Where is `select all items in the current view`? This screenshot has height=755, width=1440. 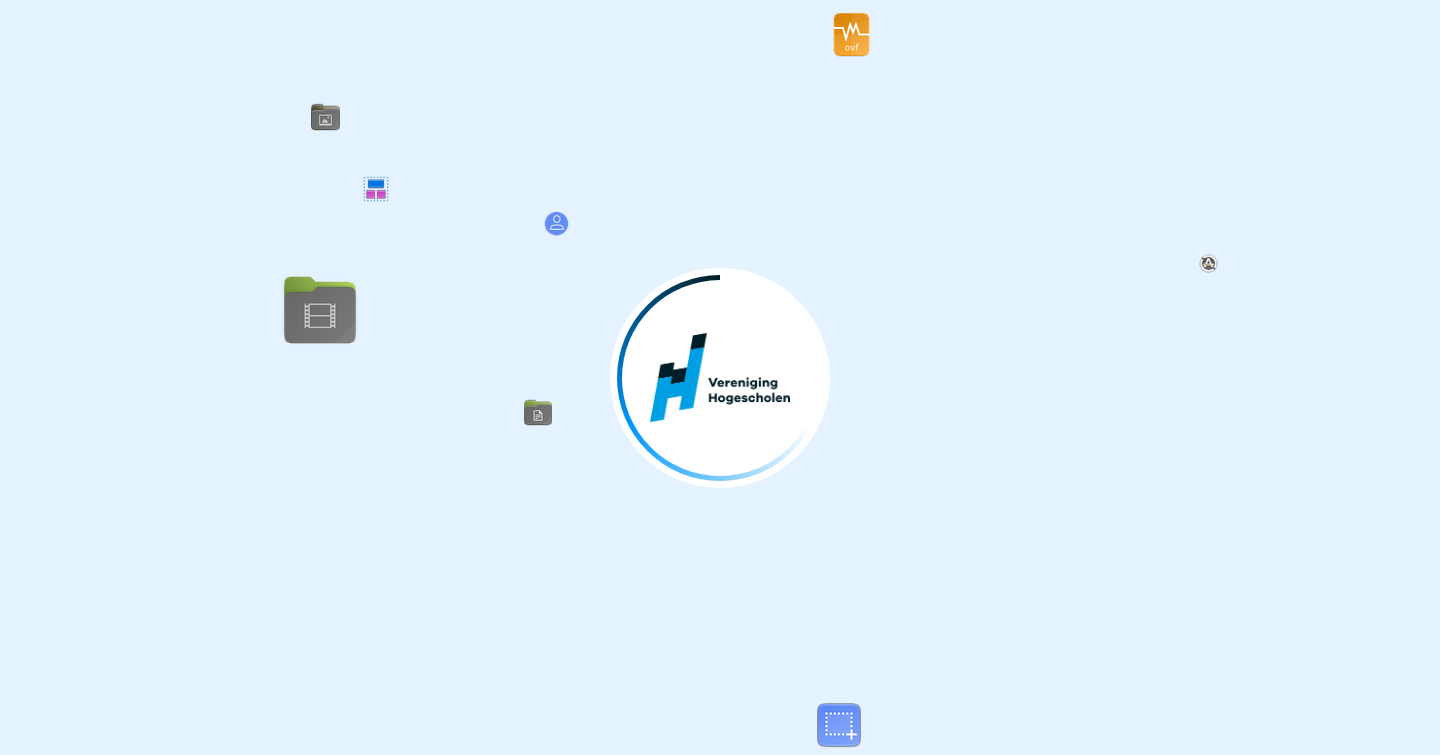
select all items in the current view is located at coordinates (376, 189).